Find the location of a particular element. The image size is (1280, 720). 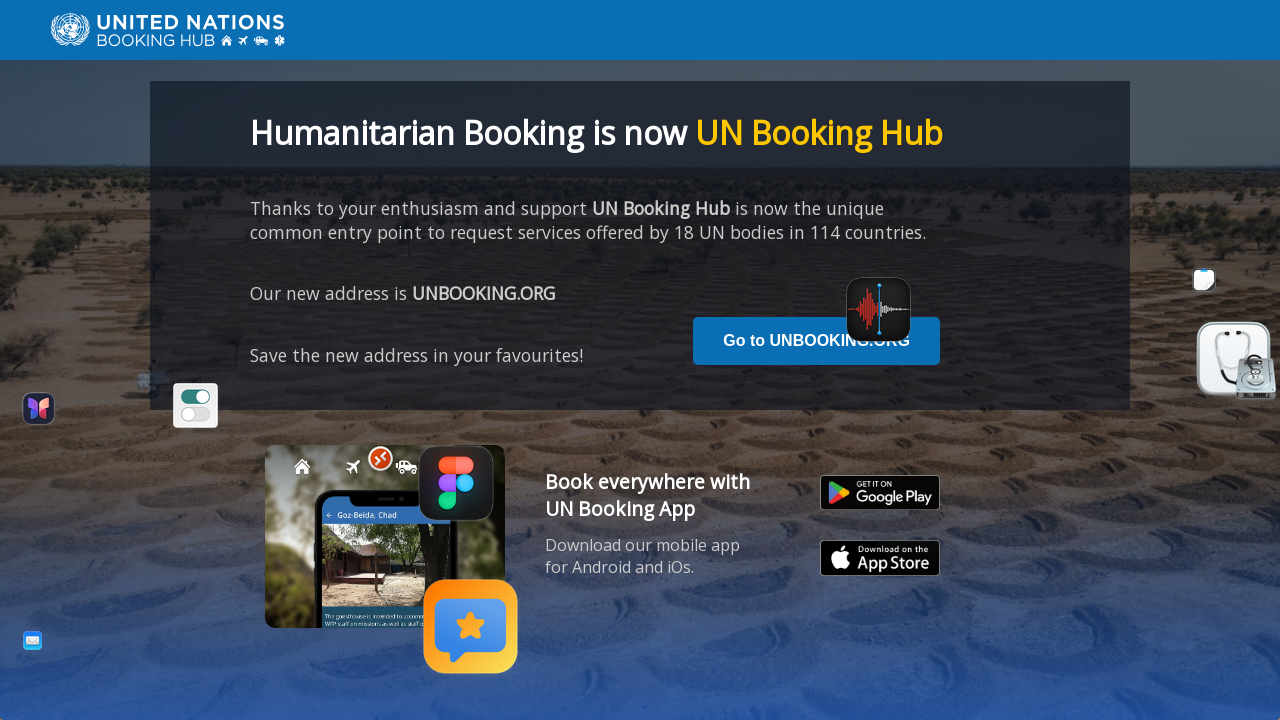

open remote desktop connection is located at coordinates (380, 458).